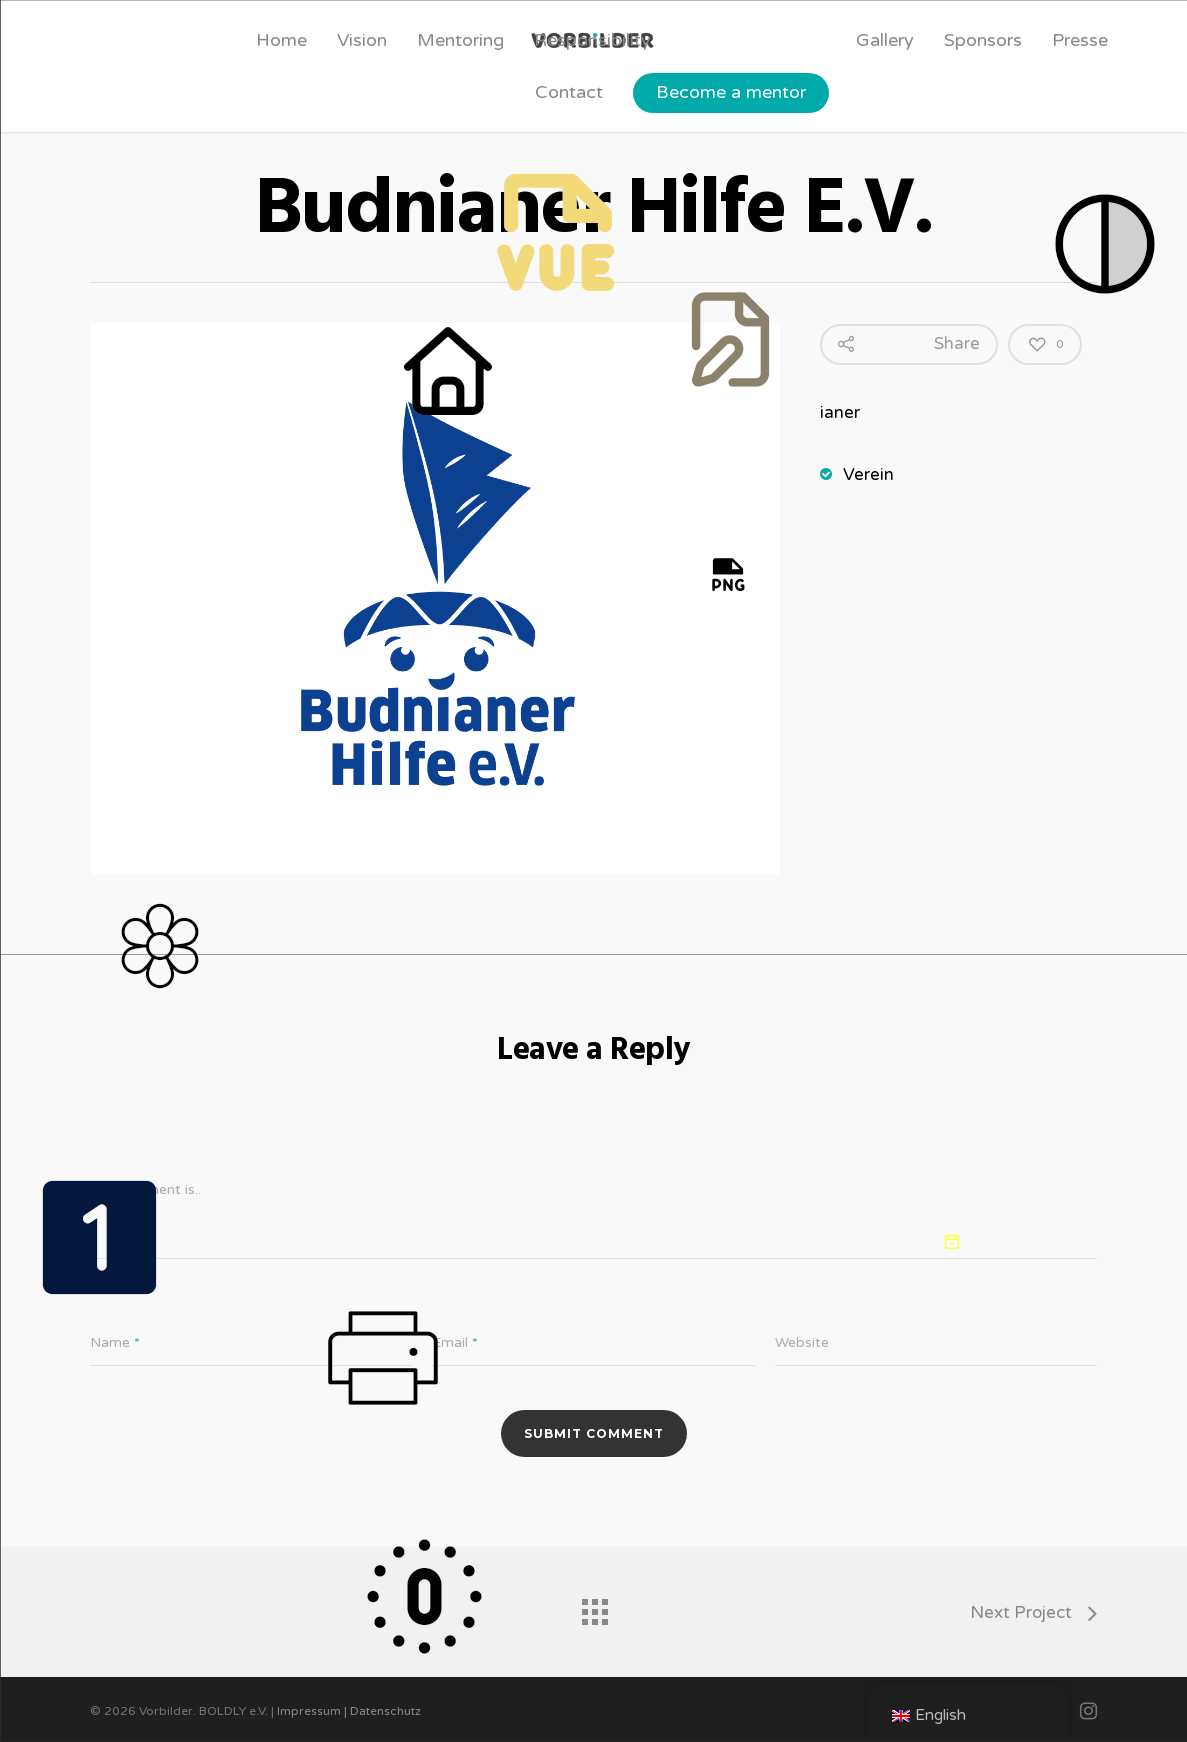  Describe the element at coordinates (558, 237) in the screenshot. I see `vue.js file type indicator` at that location.